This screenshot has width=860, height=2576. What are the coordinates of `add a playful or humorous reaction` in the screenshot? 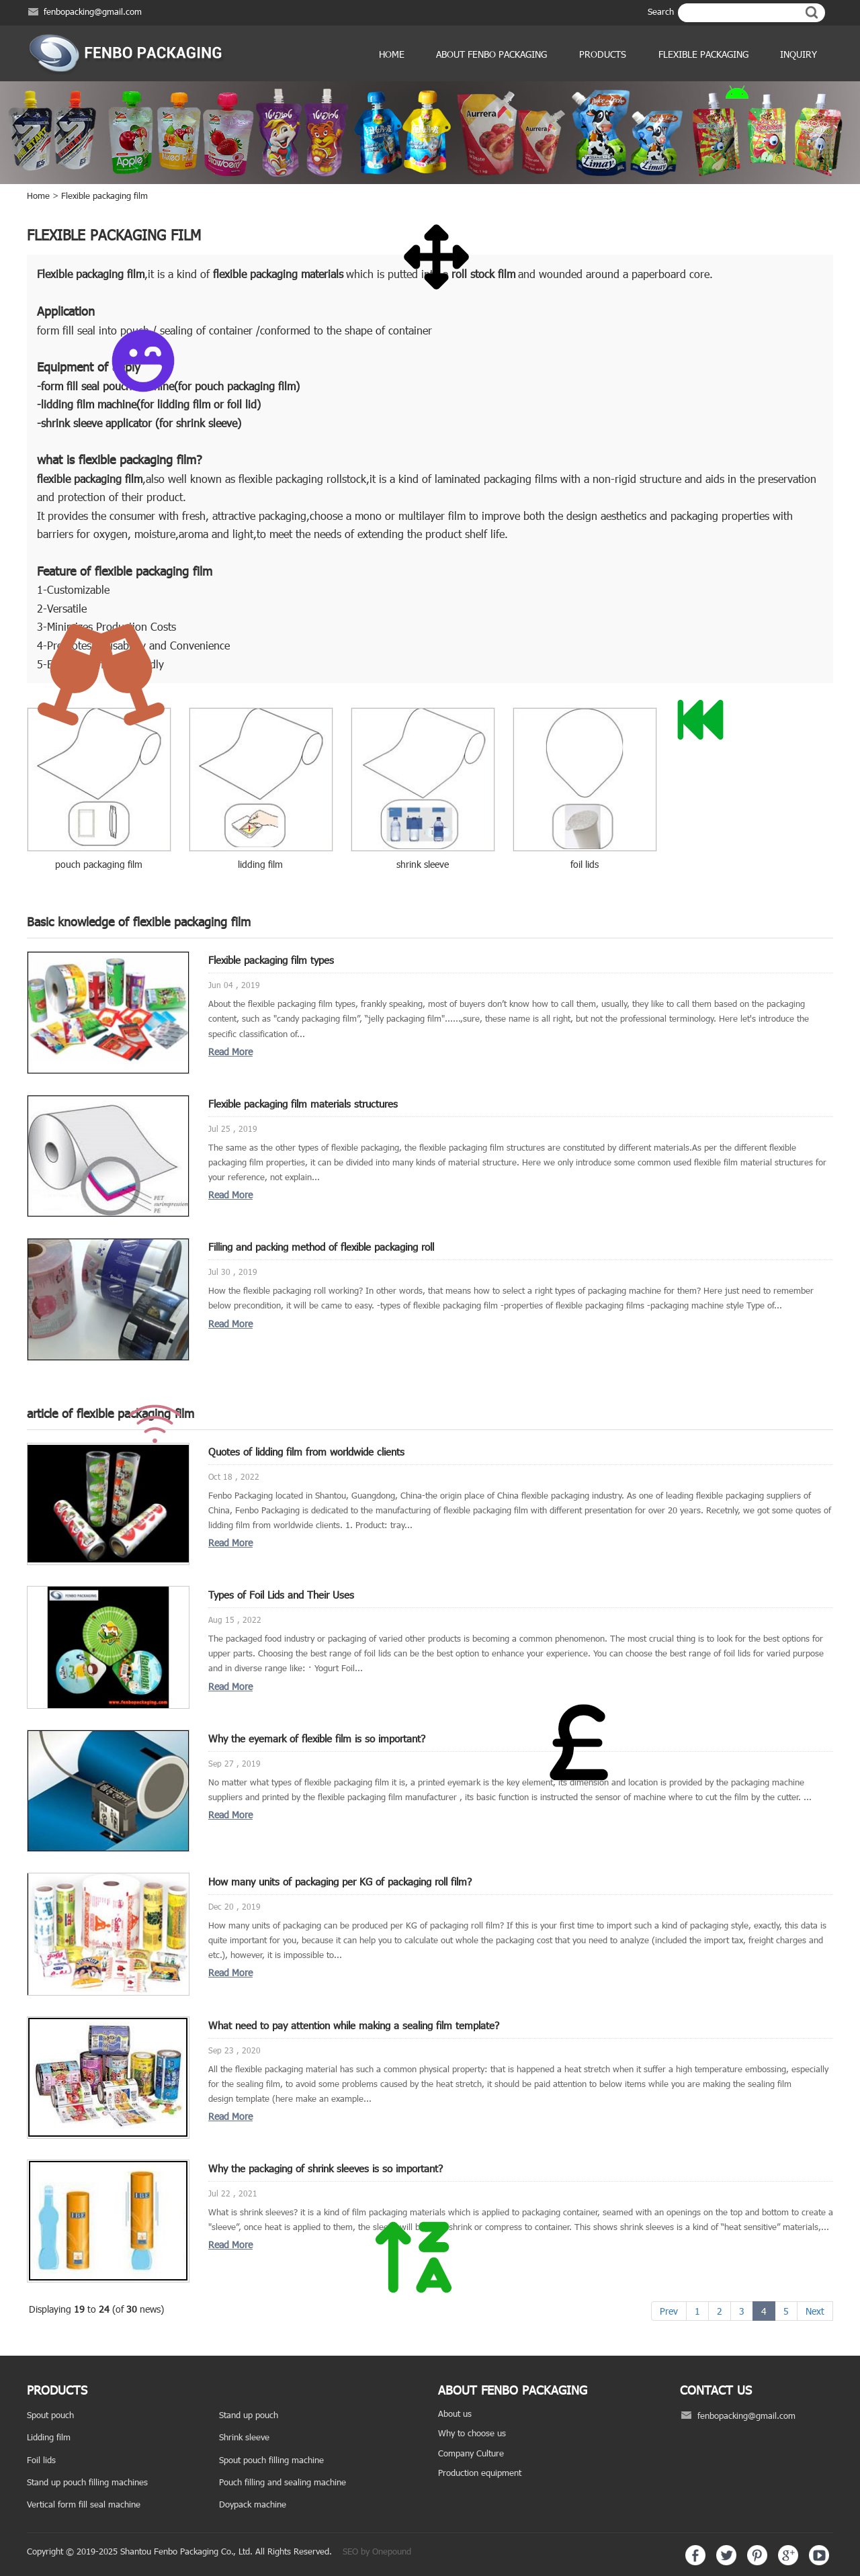 It's located at (143, 361).